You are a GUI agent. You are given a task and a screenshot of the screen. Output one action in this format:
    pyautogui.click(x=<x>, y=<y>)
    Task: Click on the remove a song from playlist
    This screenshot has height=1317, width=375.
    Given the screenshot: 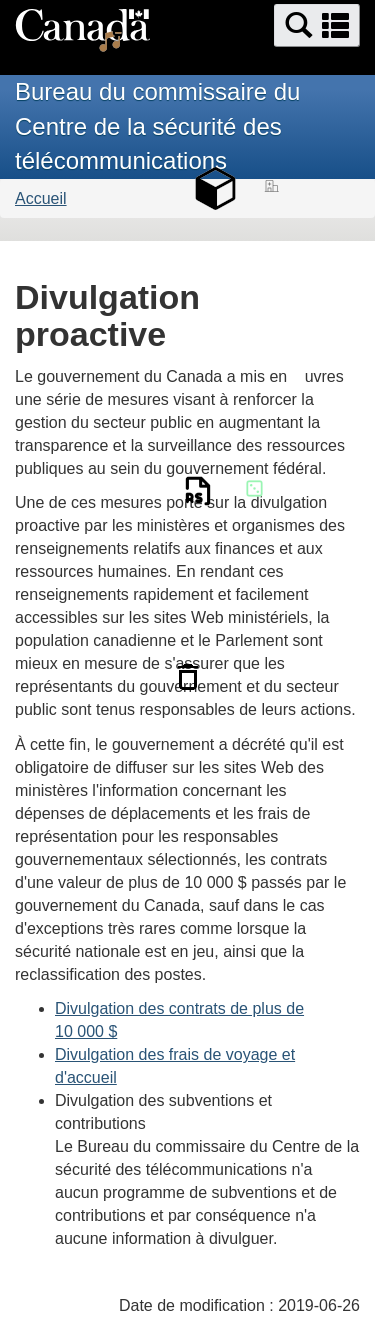 What is the action you would take?
    pyautogui.click(x=111, y=41)
    